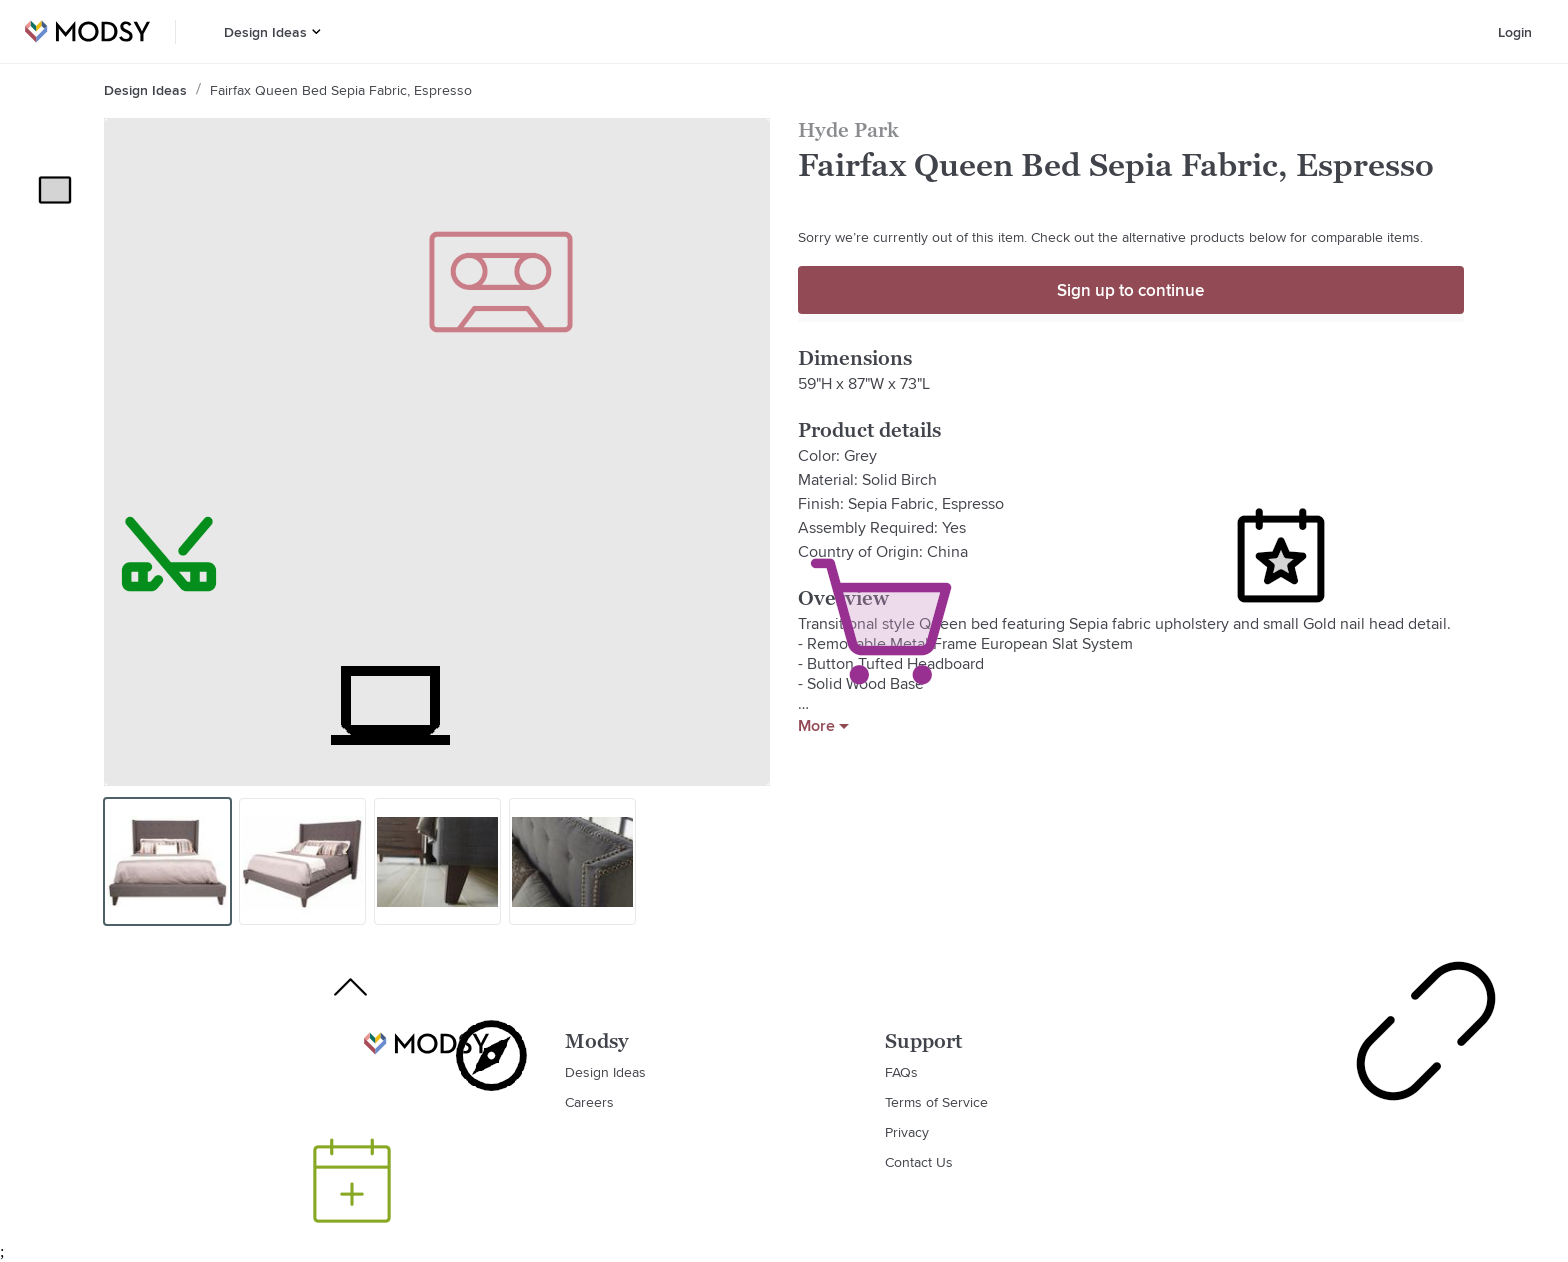  Describe the element at coordinates (352, 1184) in the screenshot. I see `add a new event to the calendar` at that location.